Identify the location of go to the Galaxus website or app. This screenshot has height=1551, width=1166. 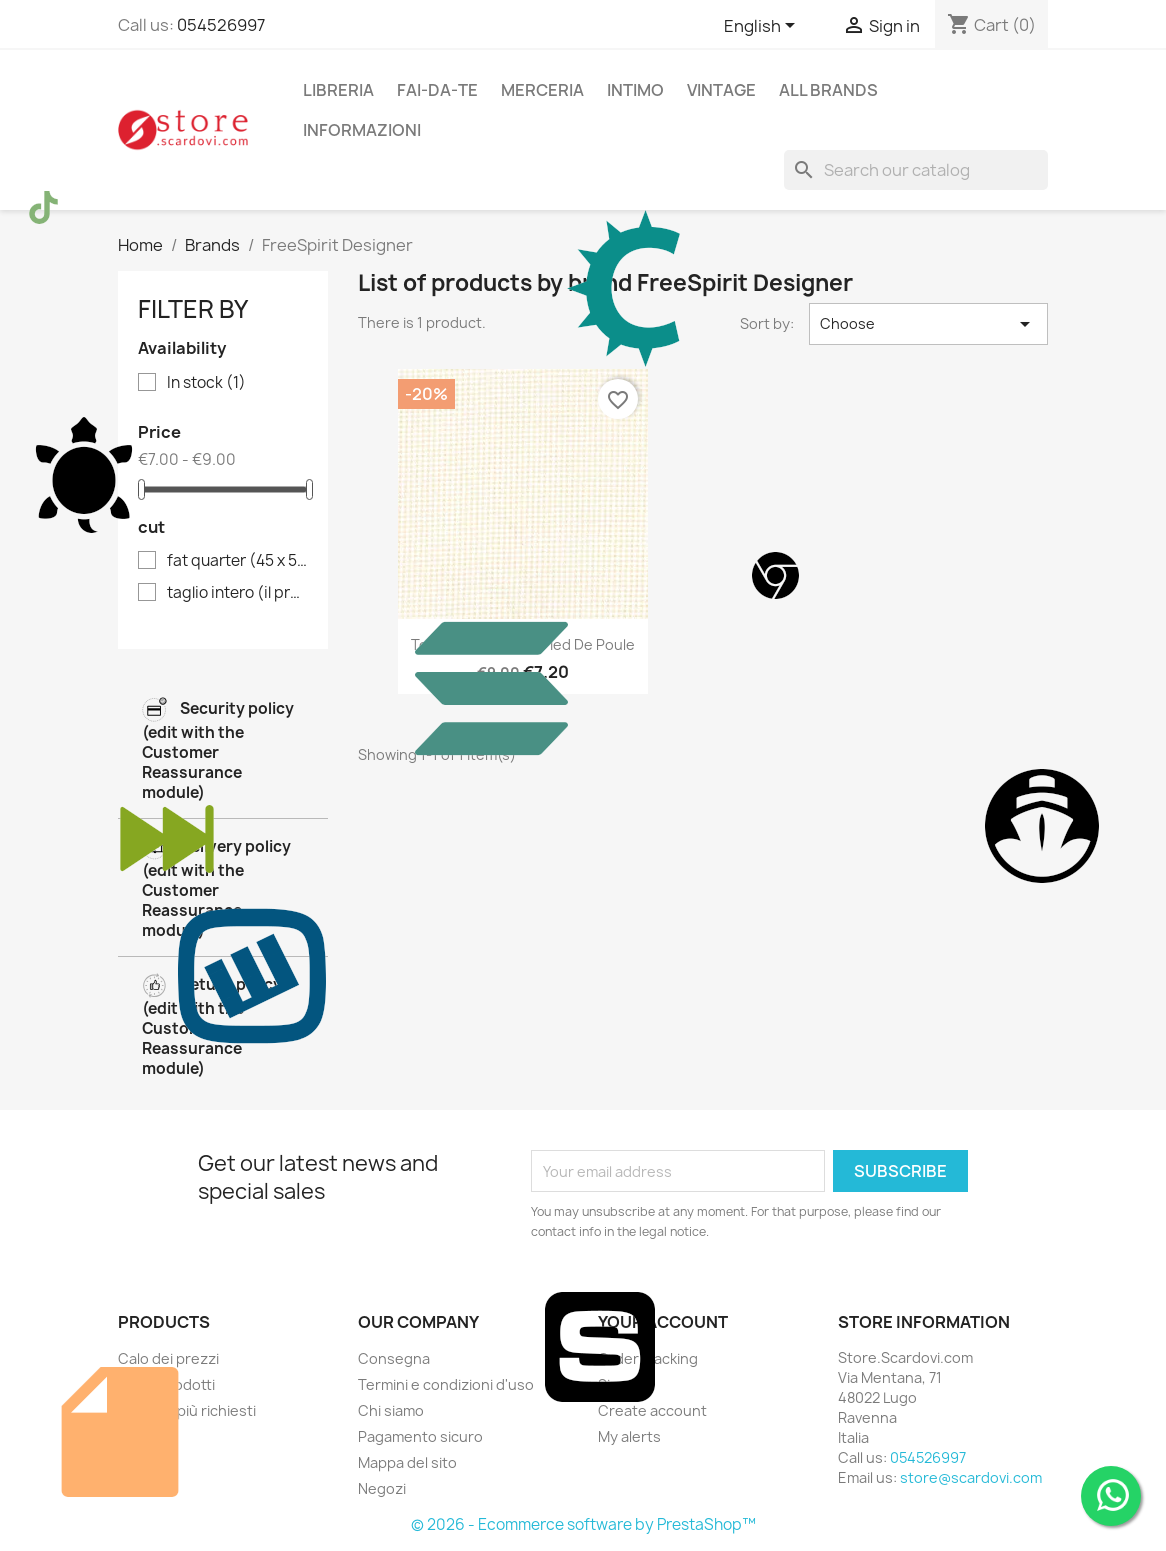
(84, 475).